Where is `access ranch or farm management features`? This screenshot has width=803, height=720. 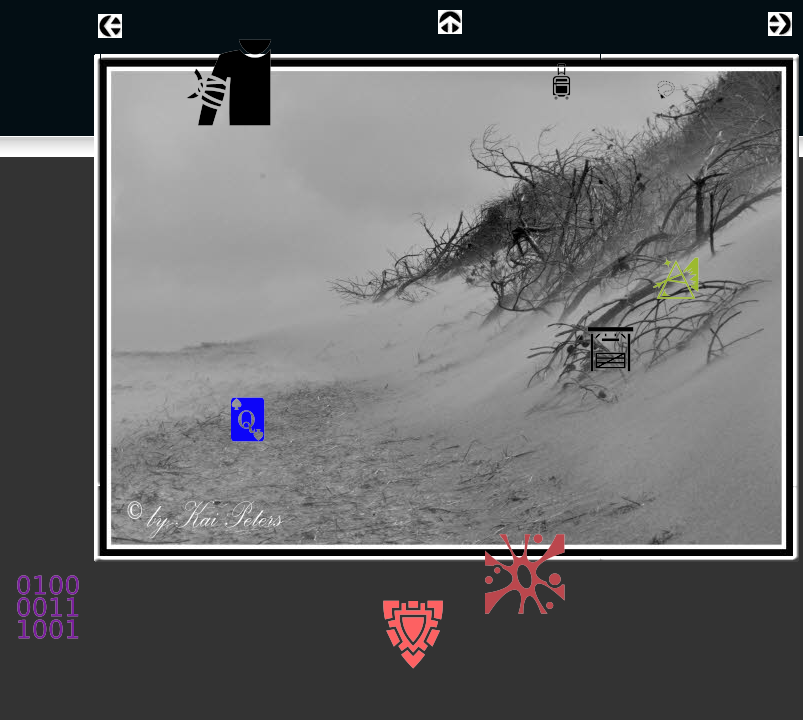
access ranch or farm management features is located at coordinates (610, 348).